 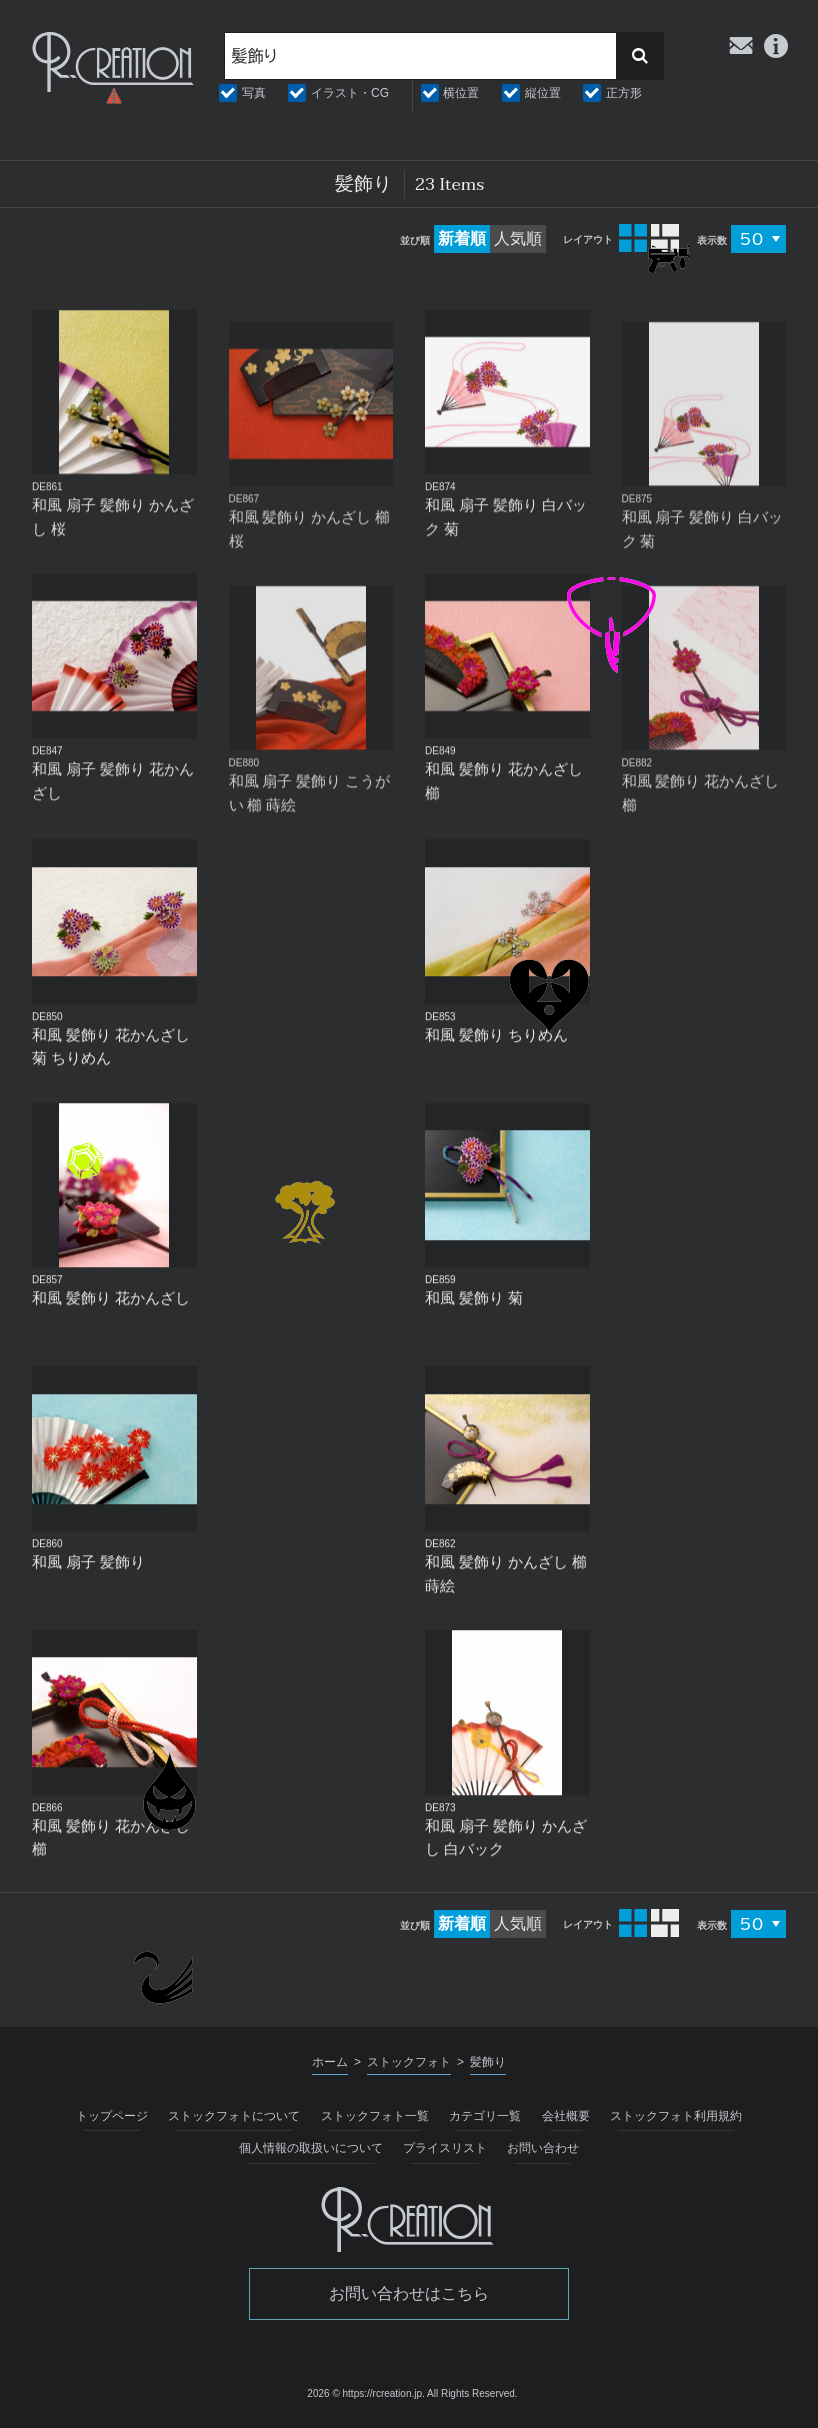 I want to click on indicates poison or toxic status effect, so click(x=169, y=1791).